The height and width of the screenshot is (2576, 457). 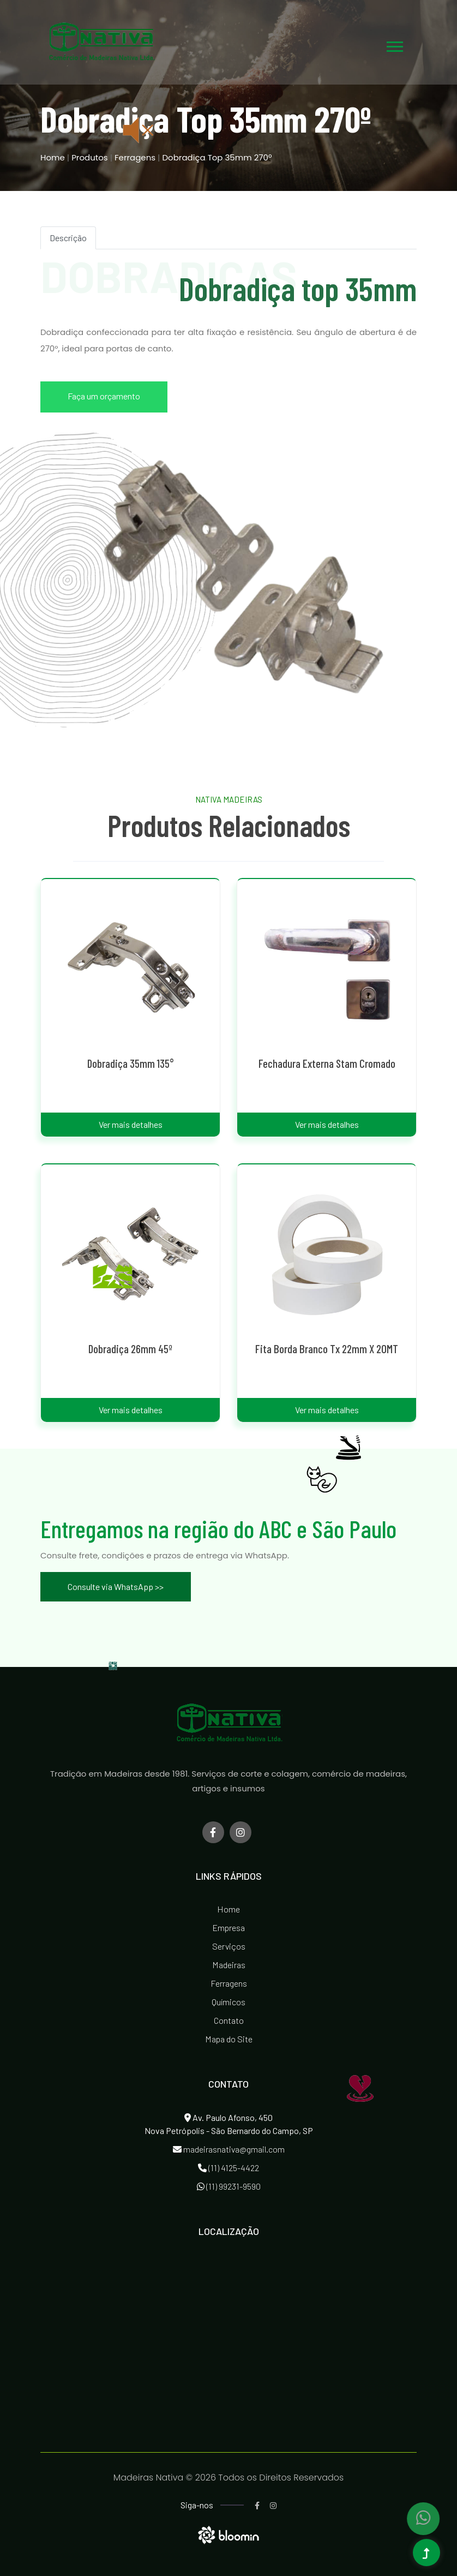 I want to click on mute audio or sound, so click(x=137, y=130).